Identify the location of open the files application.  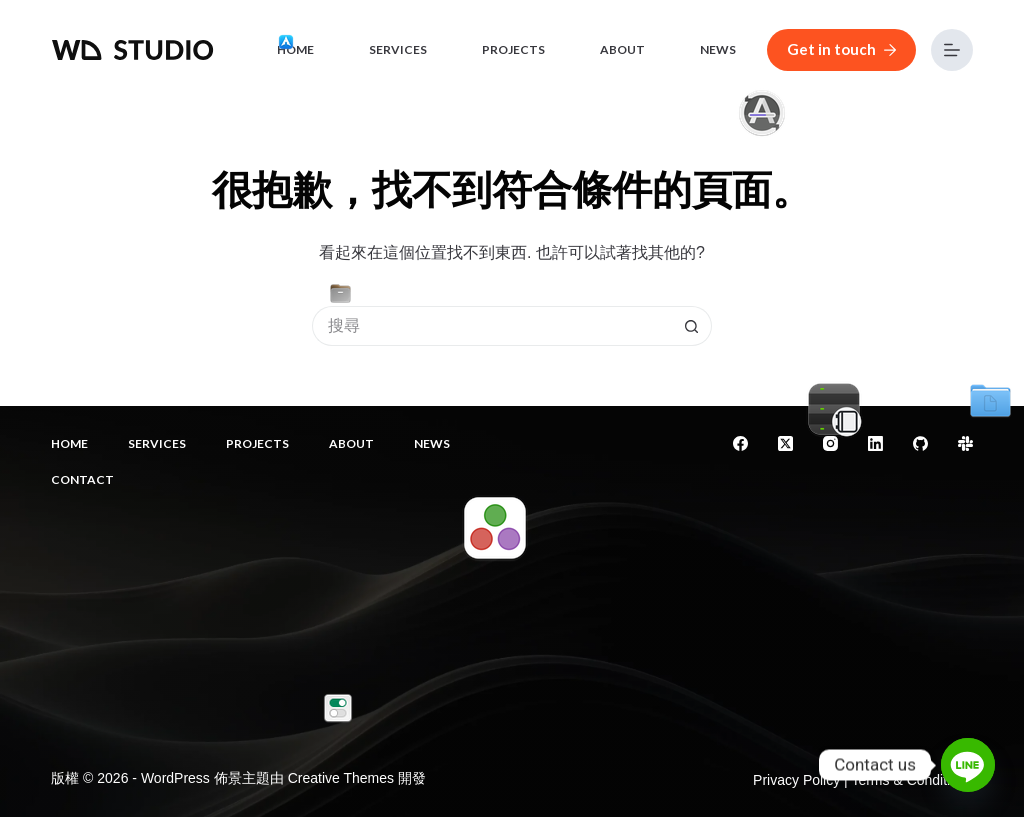
(340, 293).